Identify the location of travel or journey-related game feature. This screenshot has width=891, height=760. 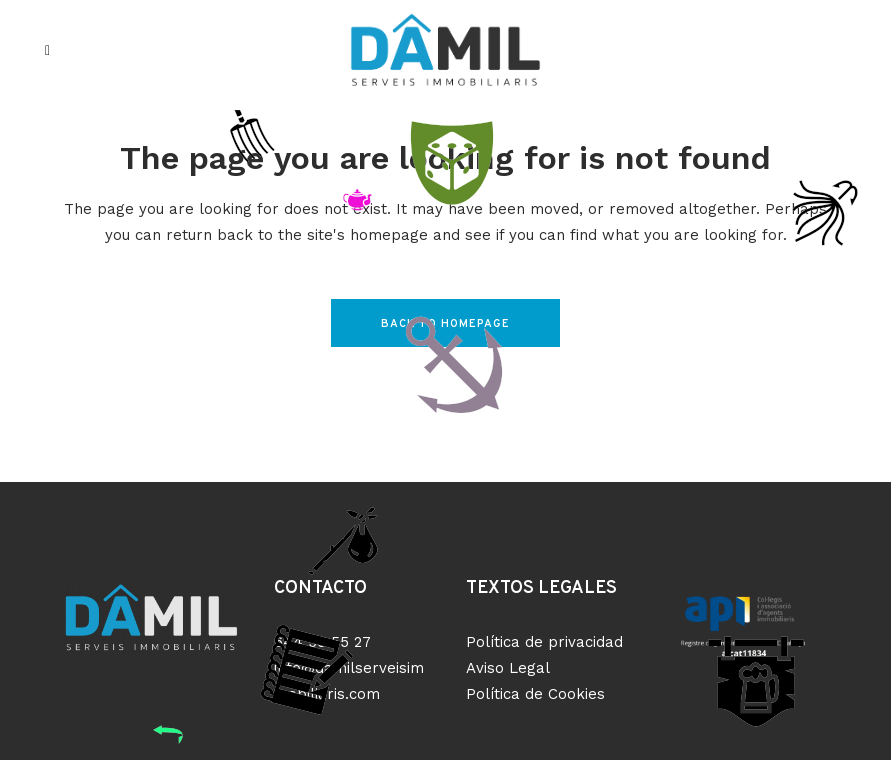
(342, 540).